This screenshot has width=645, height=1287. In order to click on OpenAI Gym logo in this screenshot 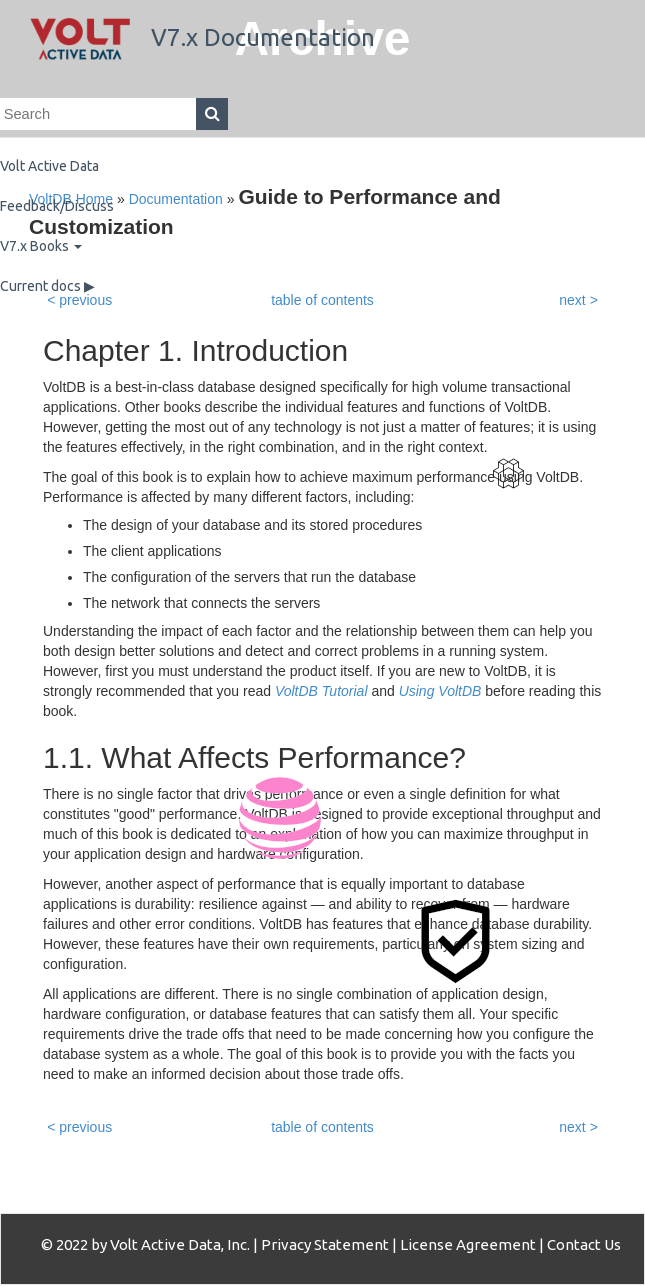, I will do `click(508, 473)`.